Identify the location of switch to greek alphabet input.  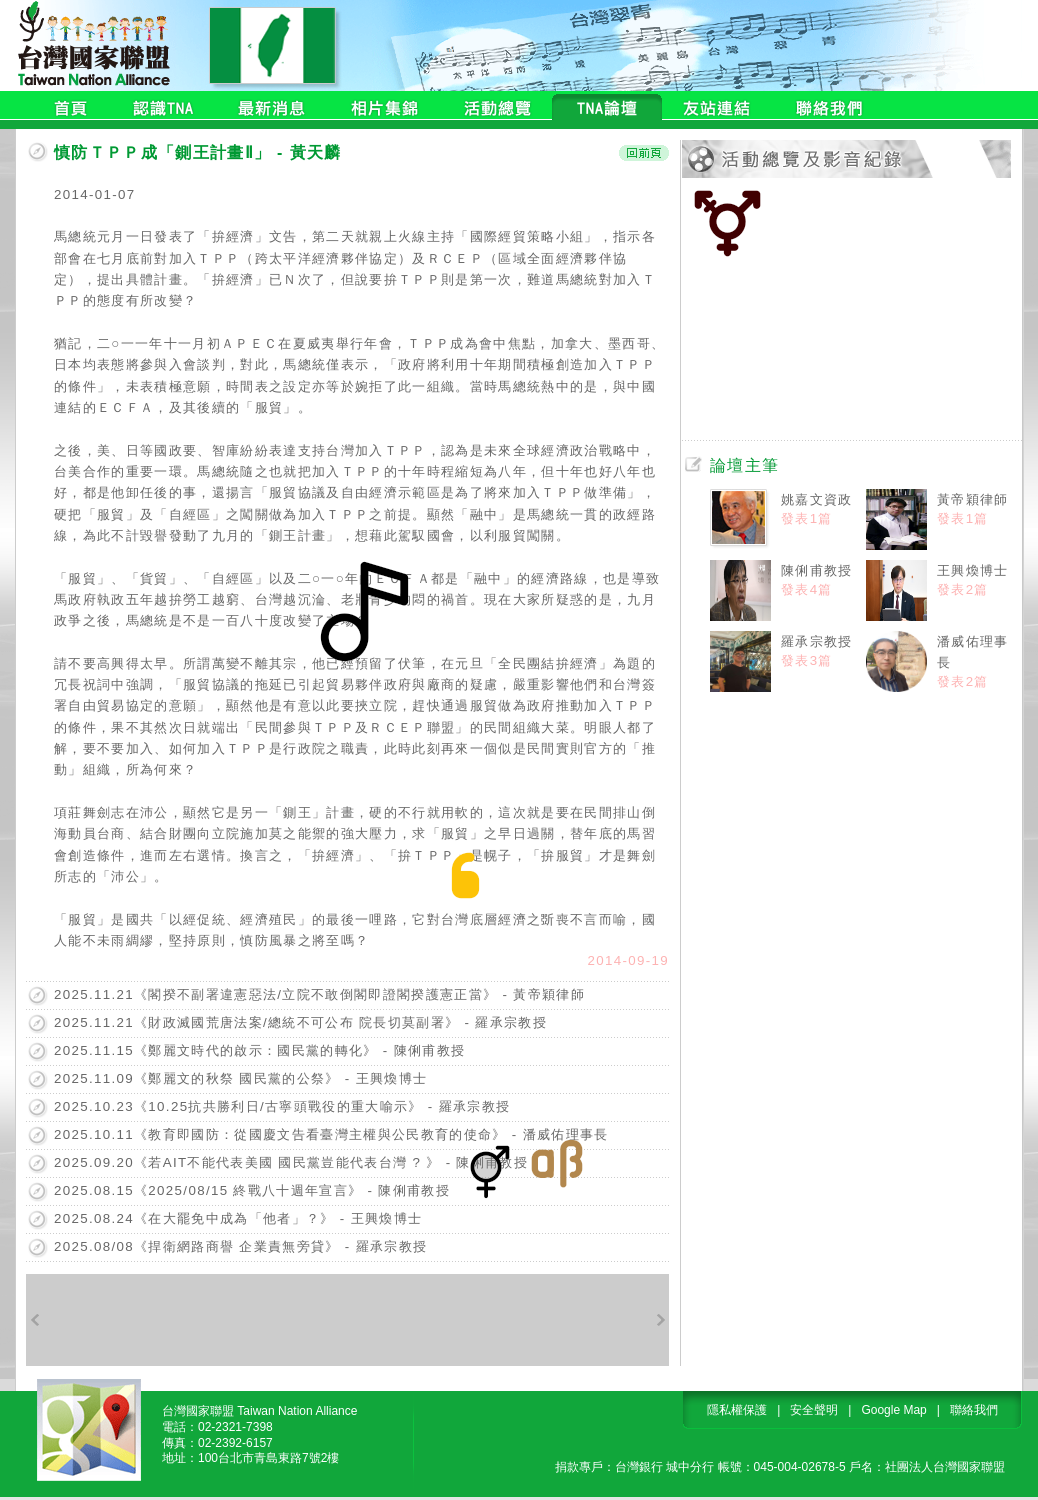
(557, 1159).